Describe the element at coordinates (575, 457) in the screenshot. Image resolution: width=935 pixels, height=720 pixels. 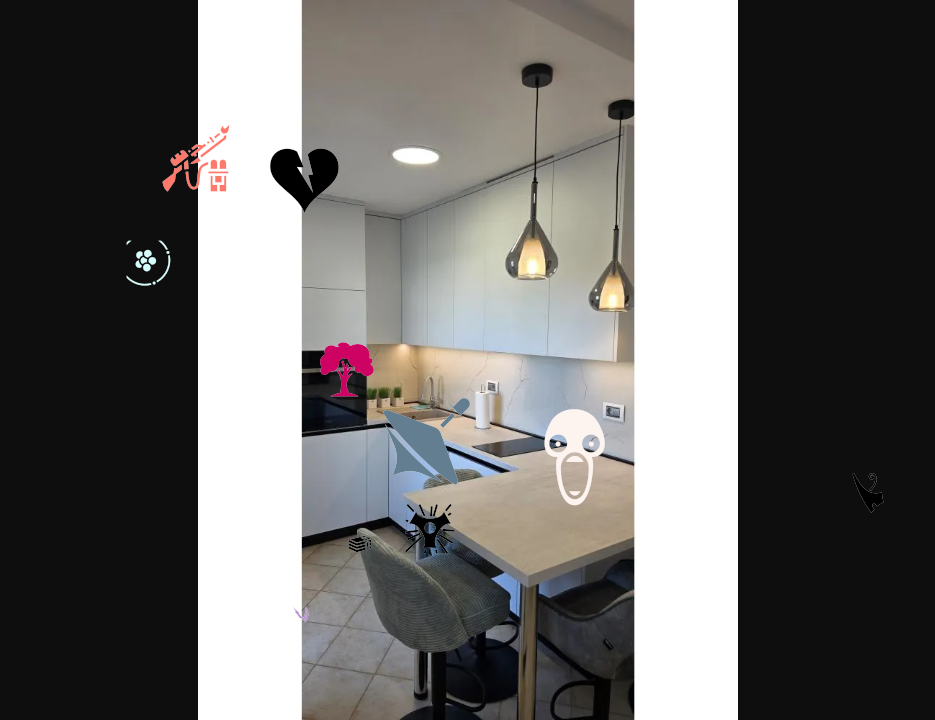
I see `indicates a horror or terror game genre` at that location.